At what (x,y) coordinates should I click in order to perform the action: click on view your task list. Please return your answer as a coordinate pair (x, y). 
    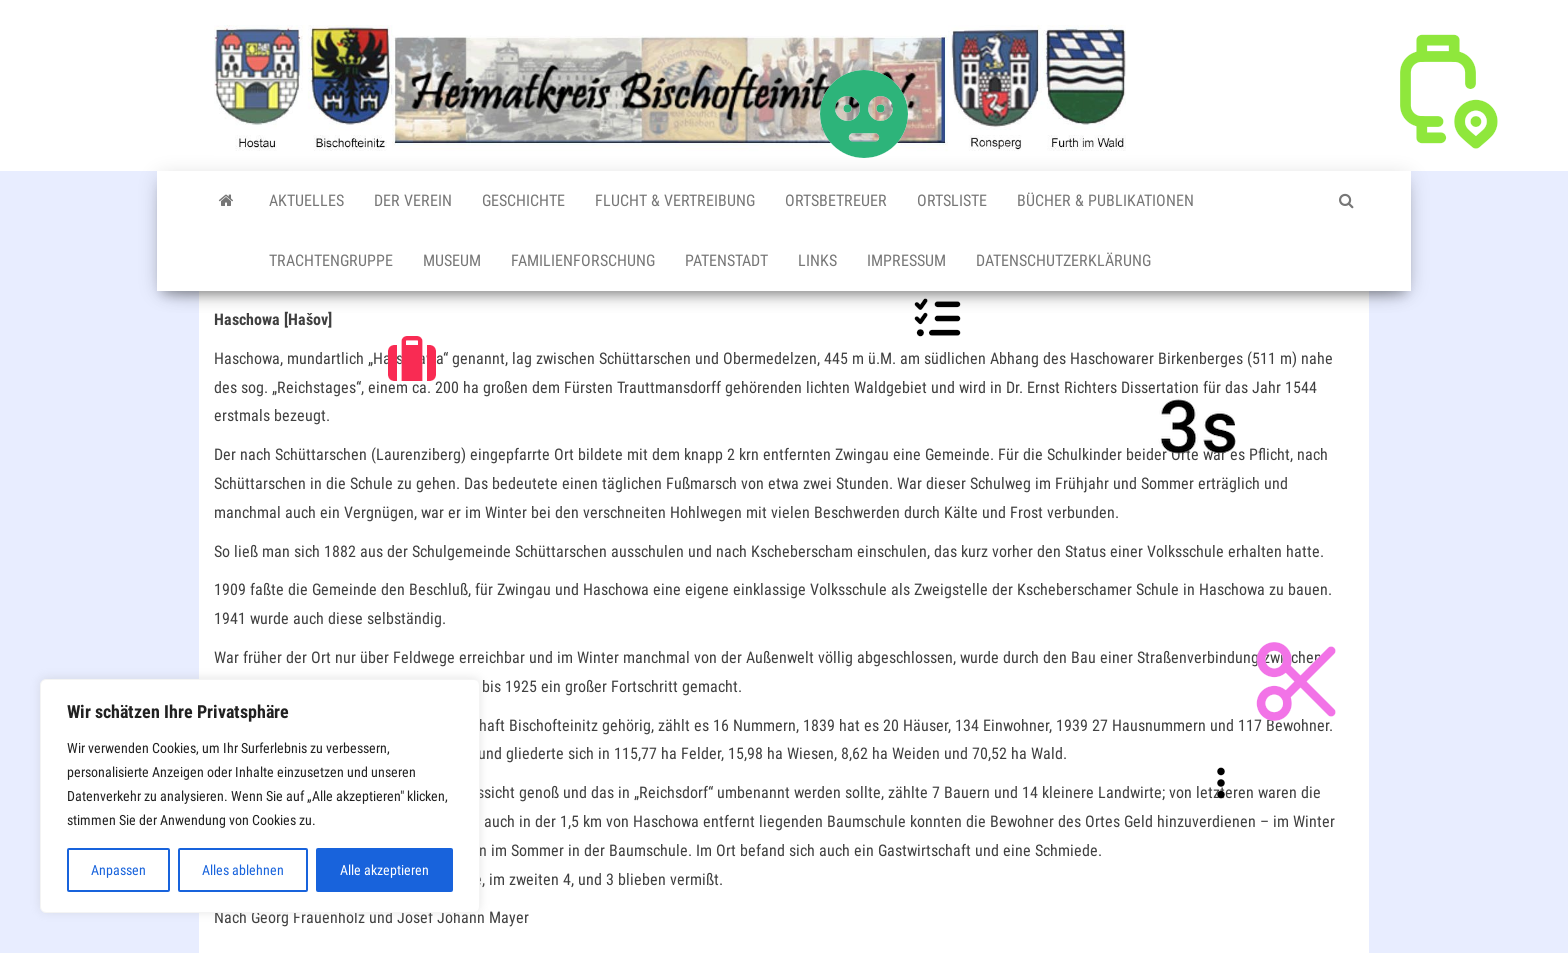
    Looking at the image, I should click on (937, 318).